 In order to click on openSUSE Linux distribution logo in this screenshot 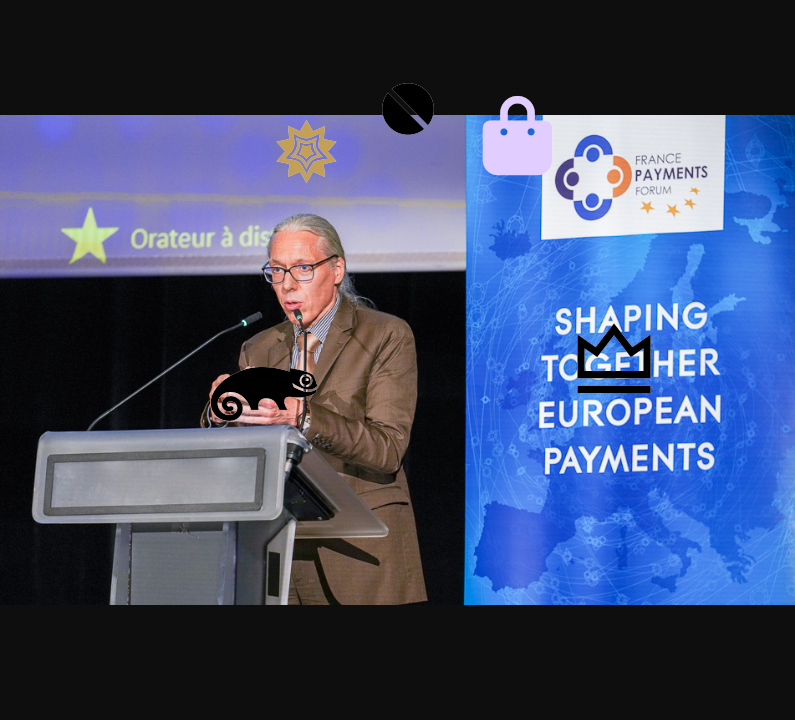, I will do `click(264, 394)`.